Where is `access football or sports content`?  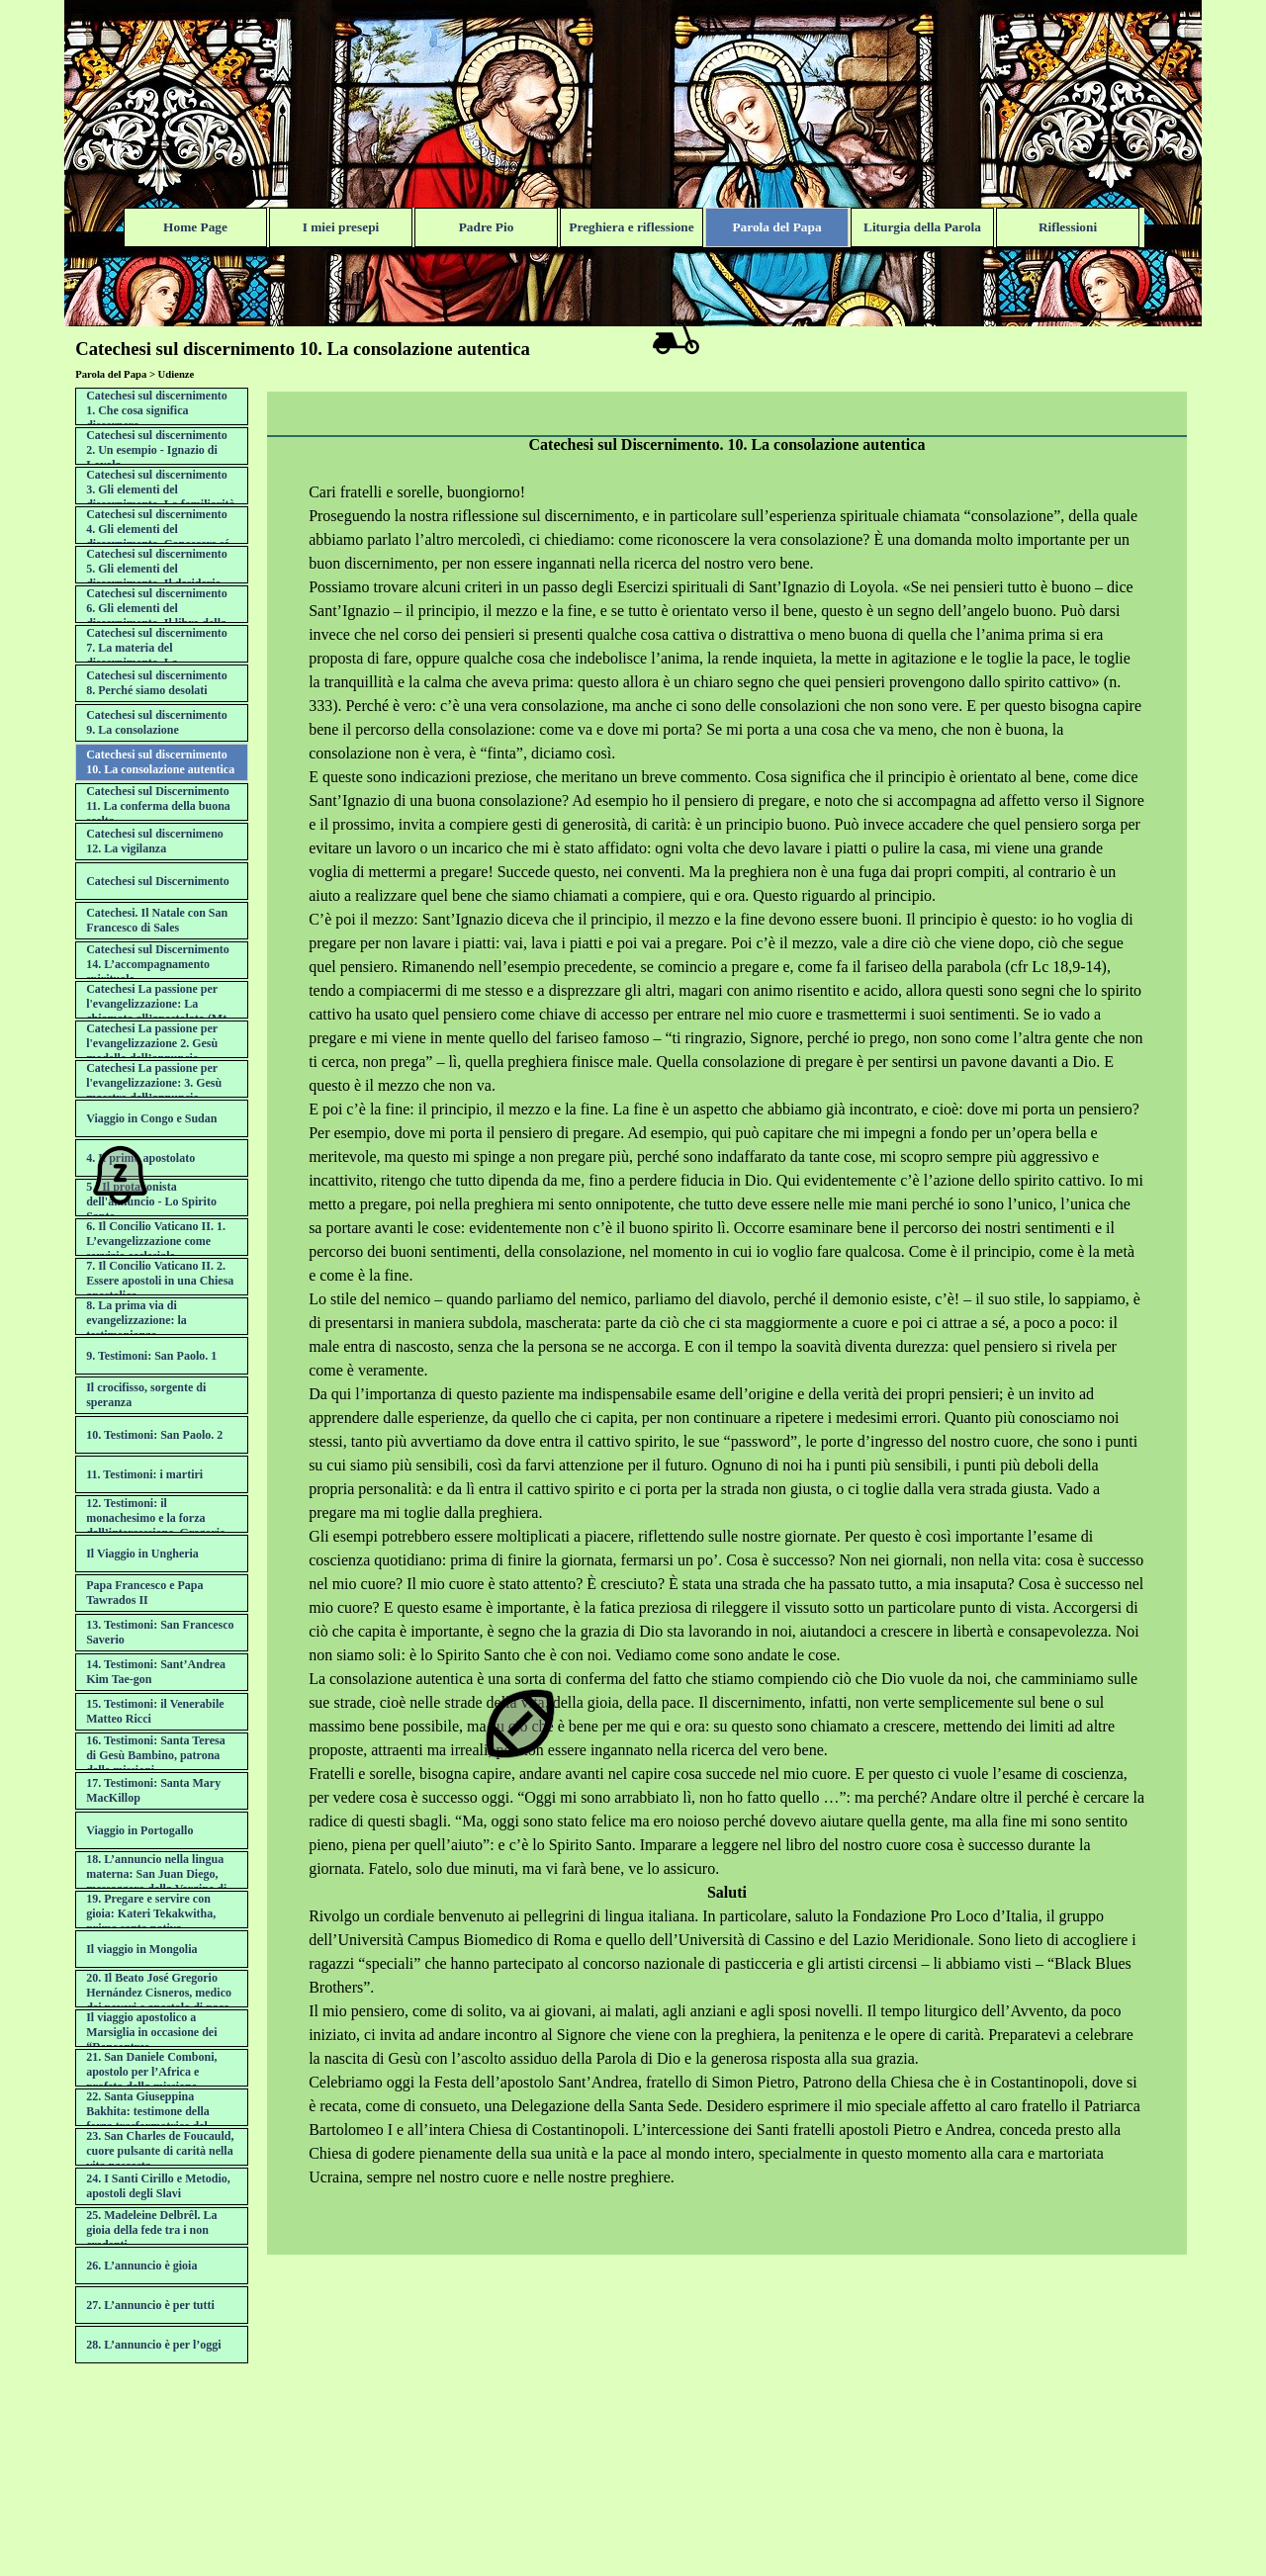
access football or sports content is located at coordinates (520, 1724).